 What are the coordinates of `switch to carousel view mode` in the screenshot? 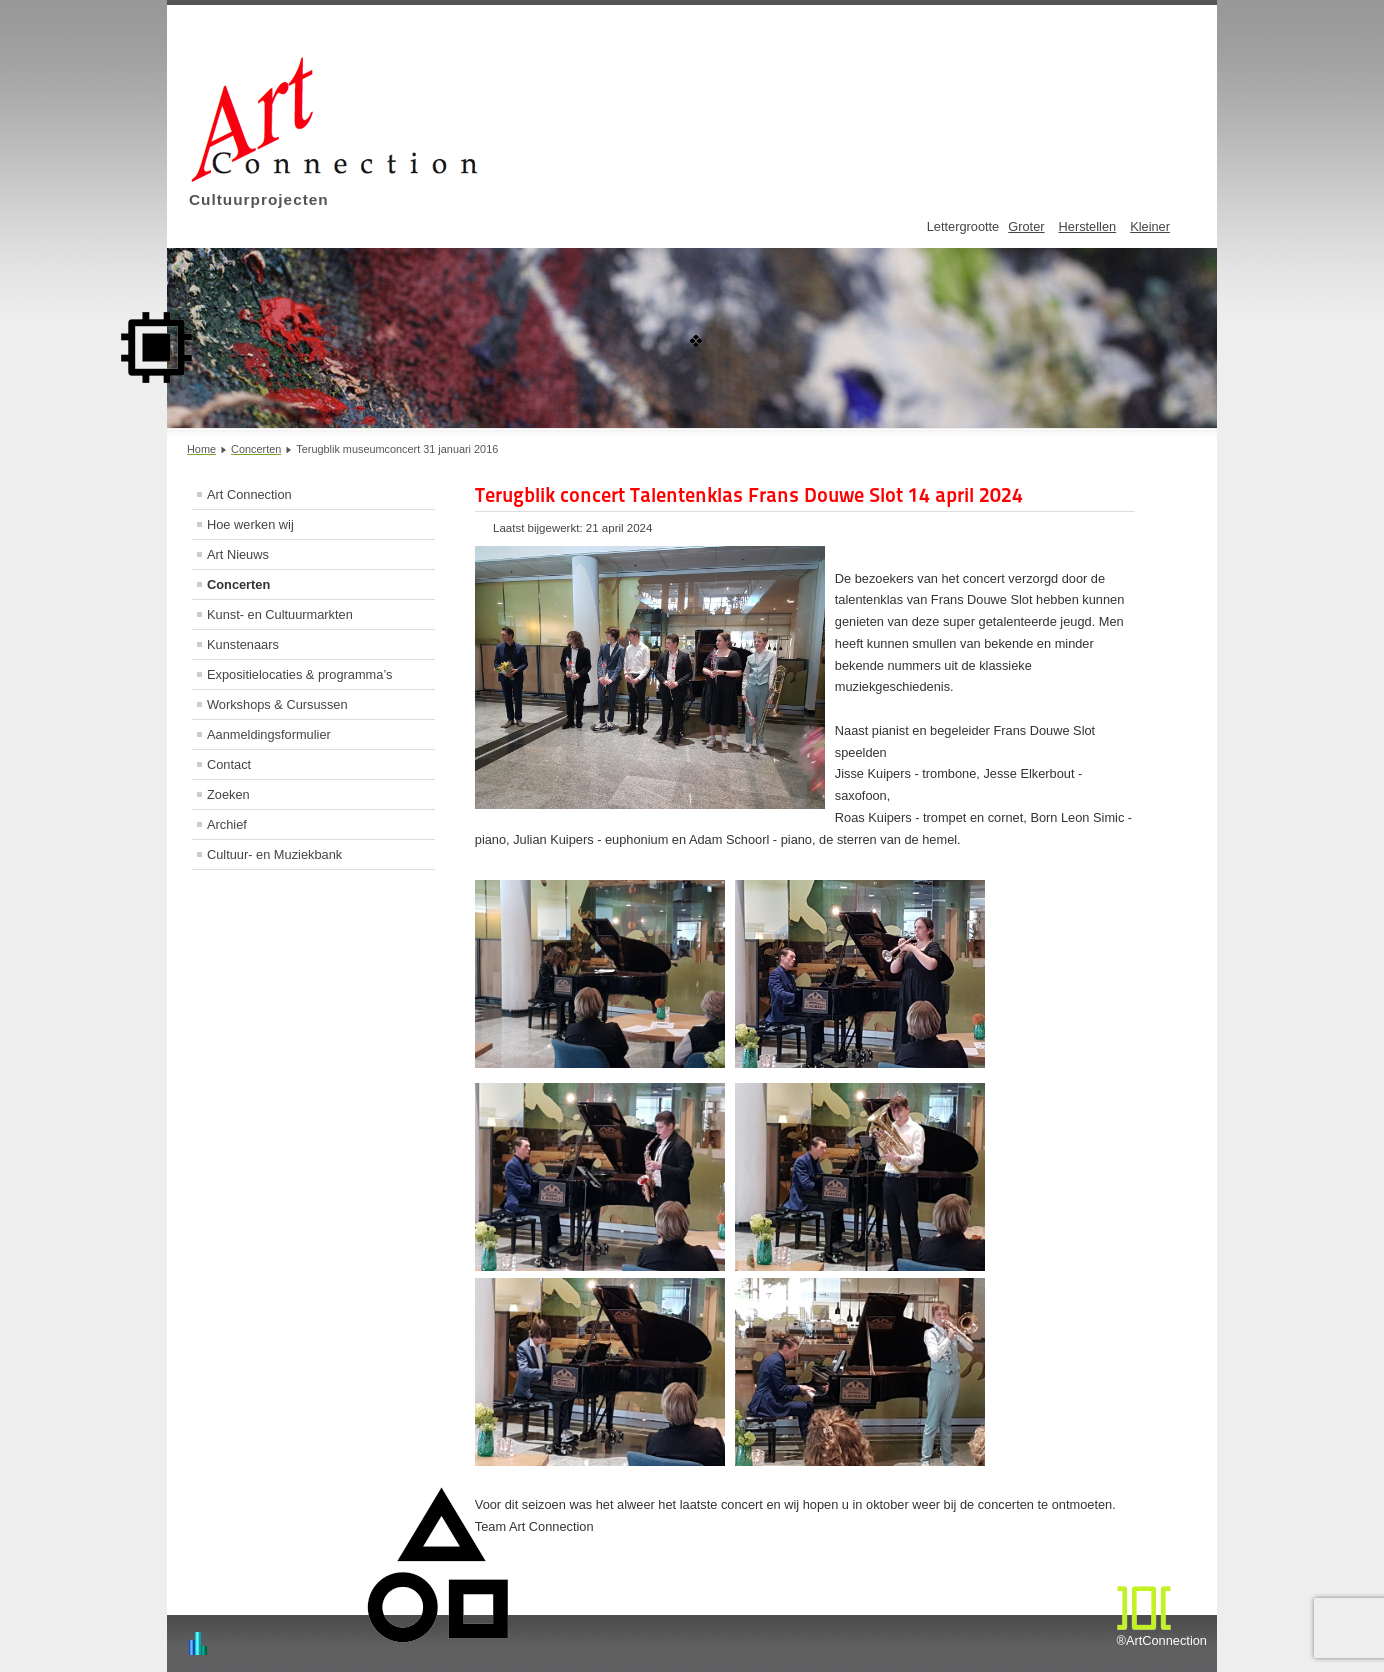 It's located at (1144, 1608).